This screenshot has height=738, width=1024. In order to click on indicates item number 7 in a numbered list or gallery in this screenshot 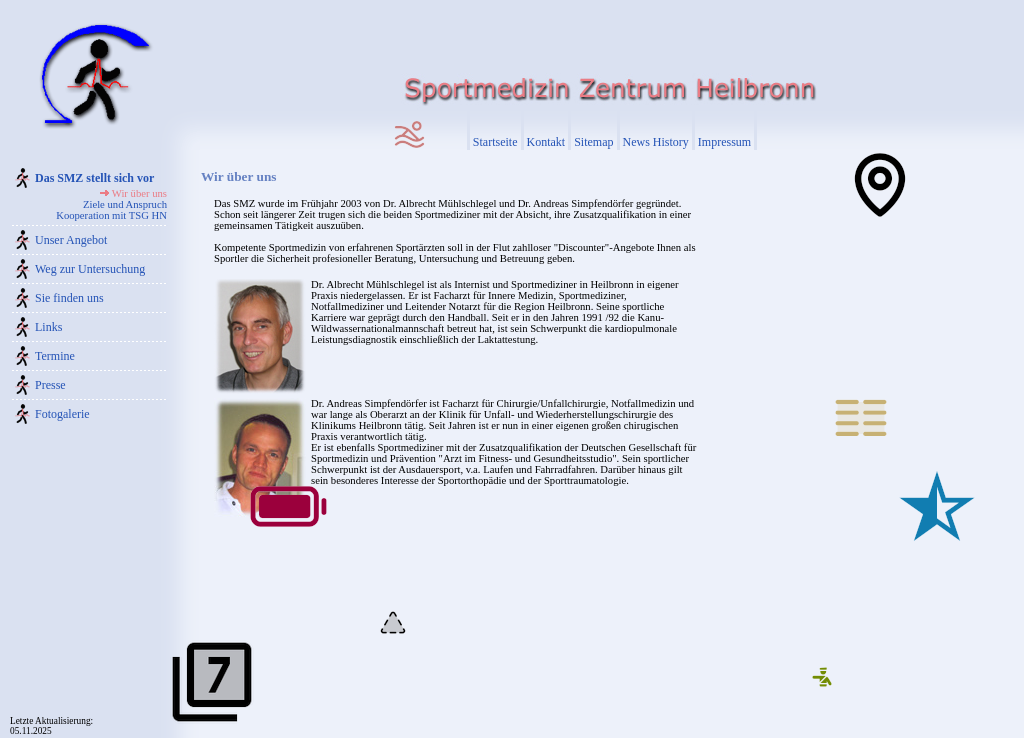, I will do `click(212, 682)`.